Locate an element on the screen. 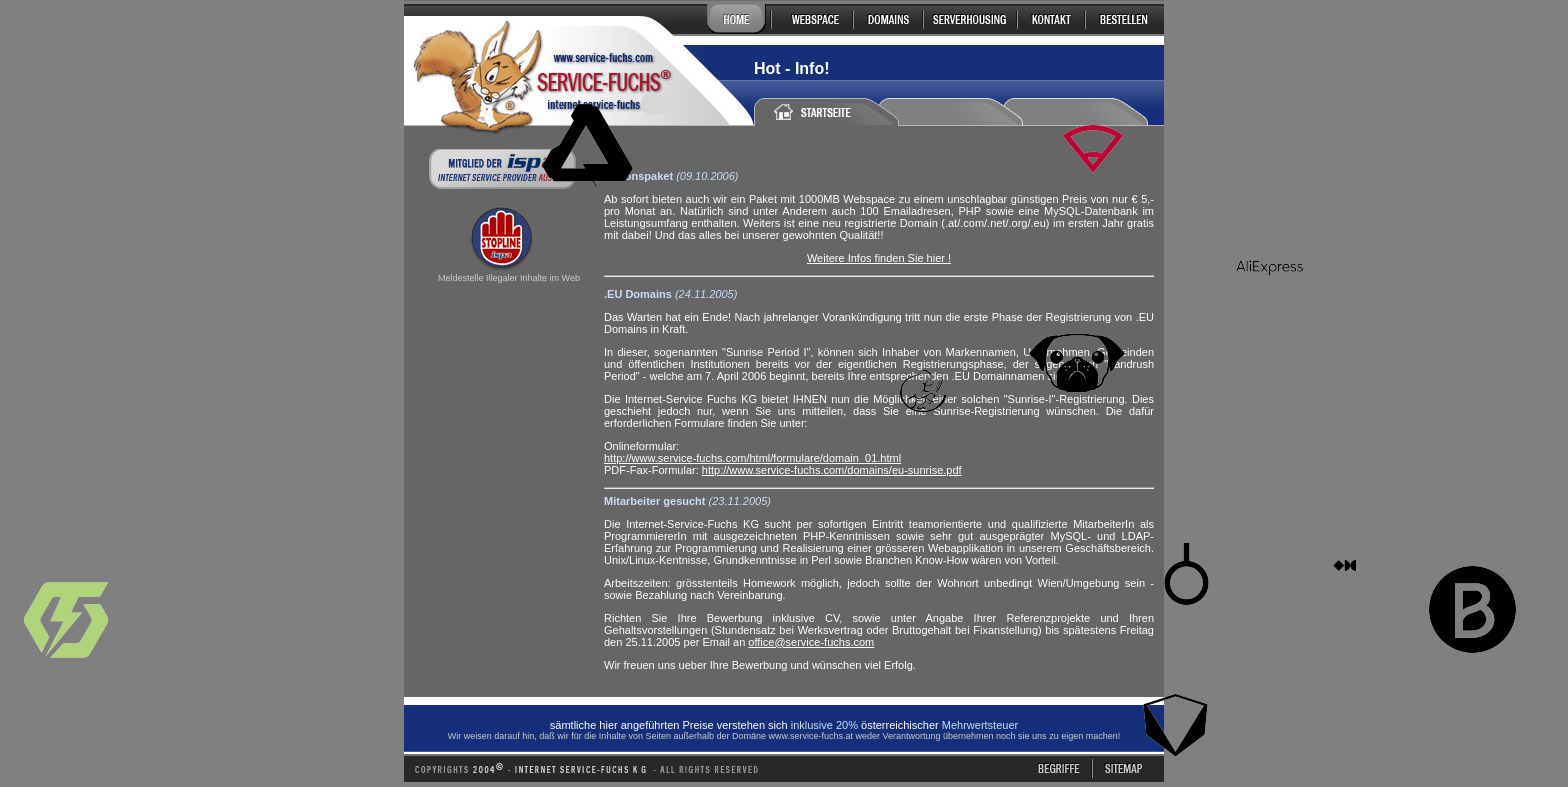 This screenshot has width=1568, height=787. pug template engine logo is located at coordinates (1077, 363).